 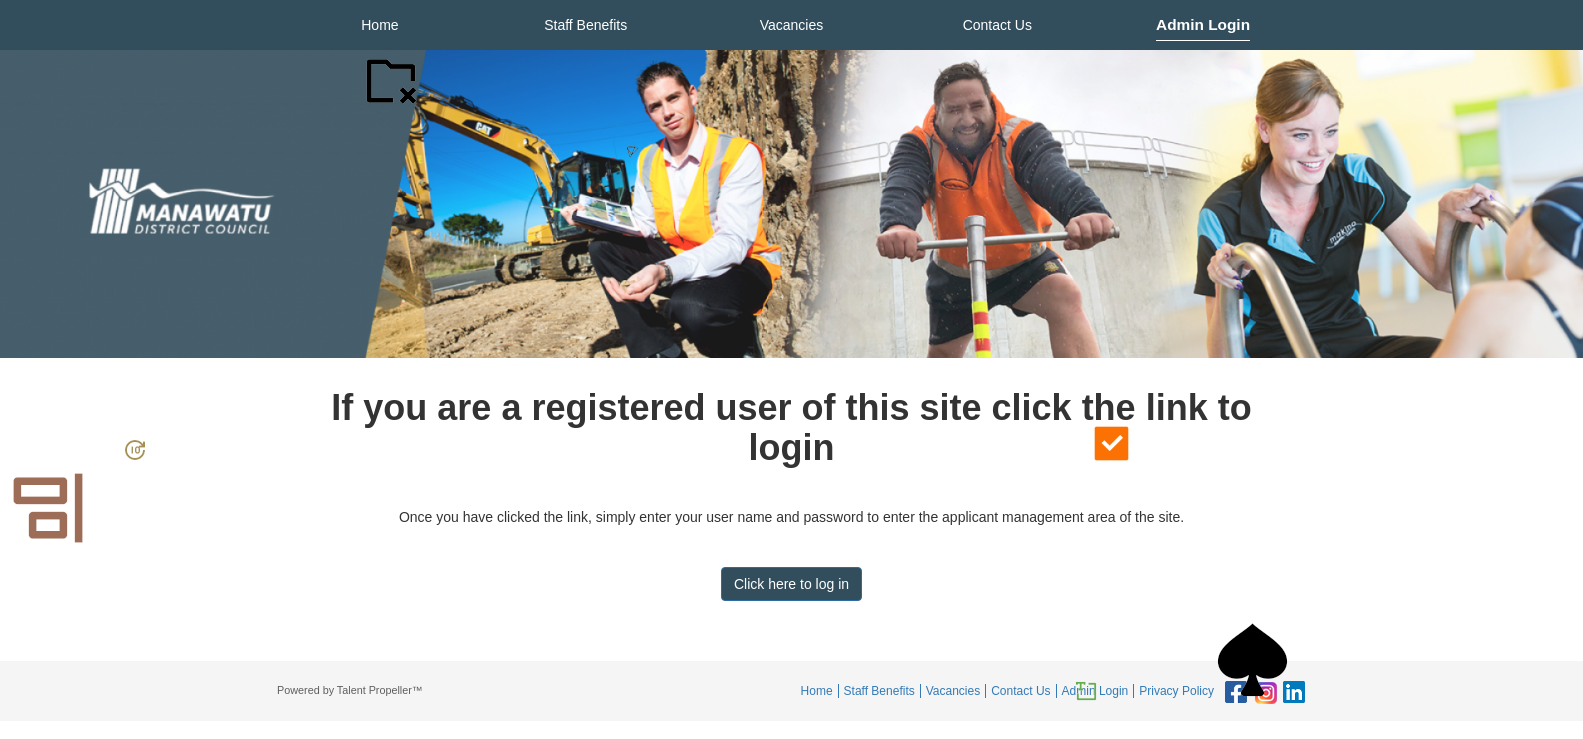 What do you see at coordinates (135, 450) in the screenshot?
I see `skip forward 10 seconds` at bounding box center [135, 450].